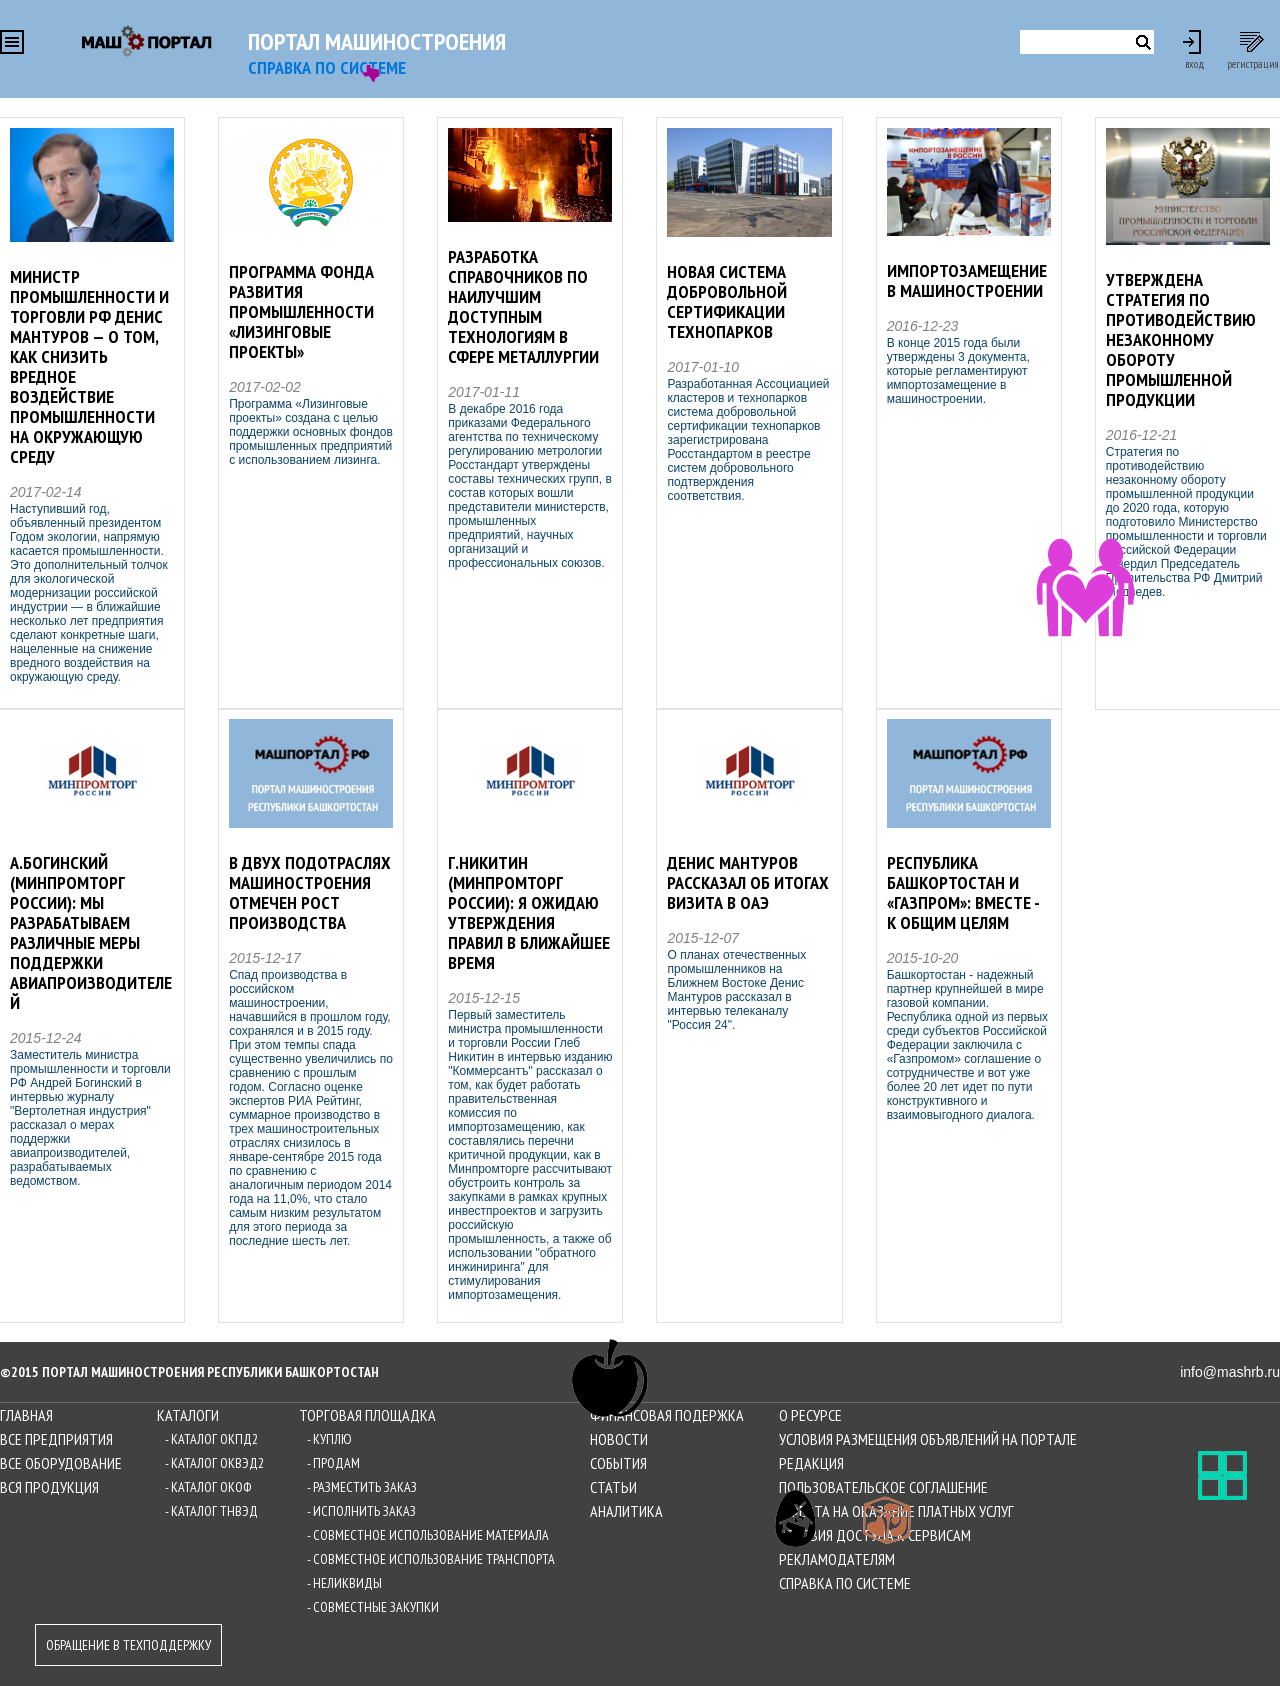 The height and width of the screenshot is (1686, 1280). What do you see at coordinates (795, 1518) in the screenshot?
I see `view creature or monster egg details` at bounding box center [795, 1518].